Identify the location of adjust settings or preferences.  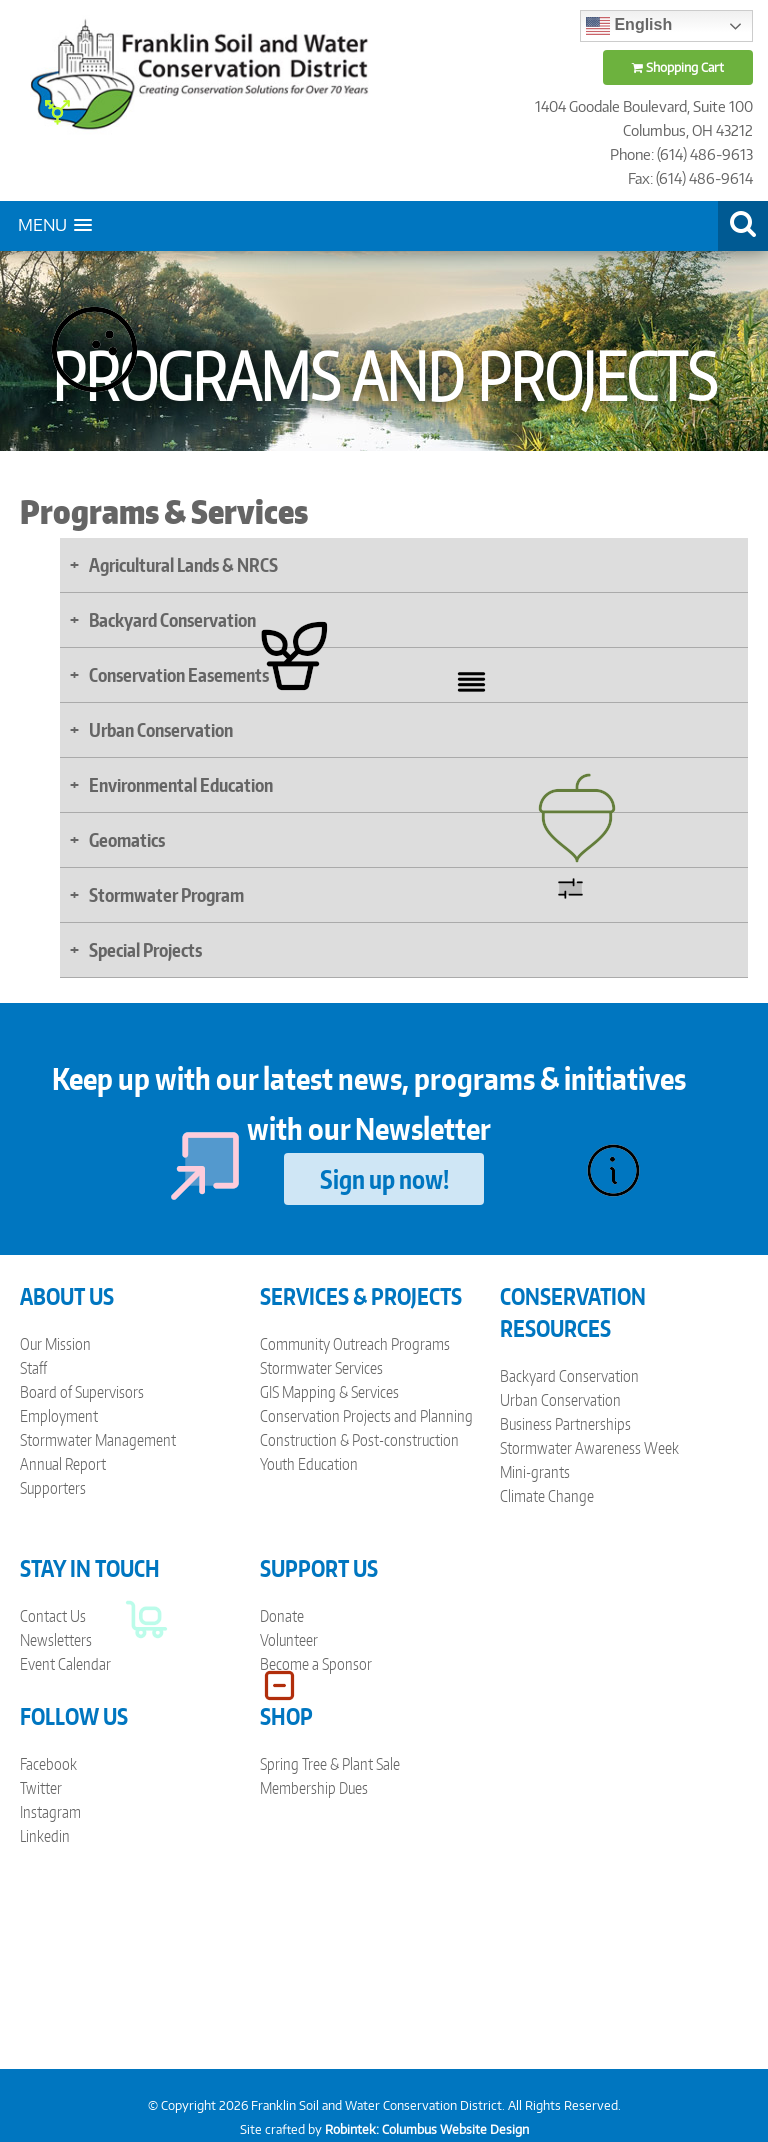
(570, 888).